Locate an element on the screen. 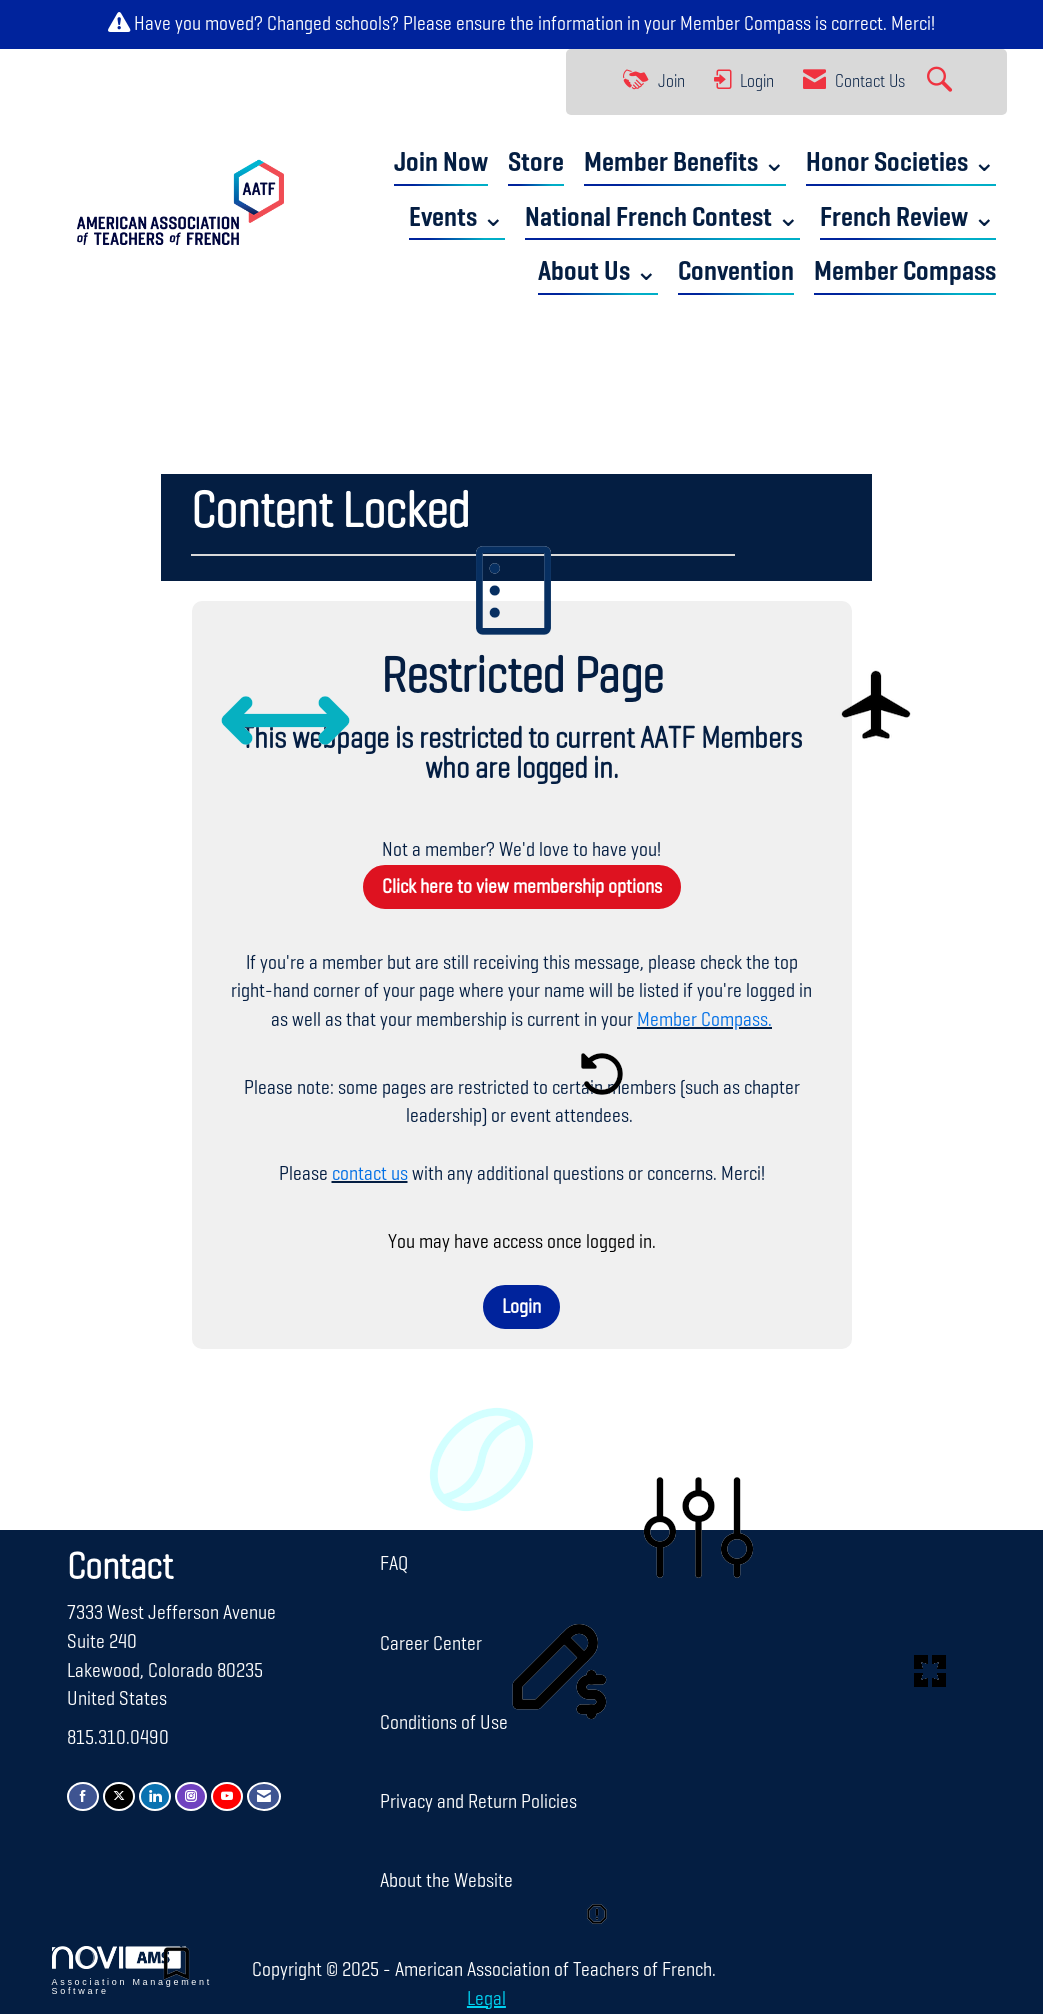 The height and width of the screenshot is (2014, 1043). adjust width or resize horizontally is located at coordinates (285, 720).